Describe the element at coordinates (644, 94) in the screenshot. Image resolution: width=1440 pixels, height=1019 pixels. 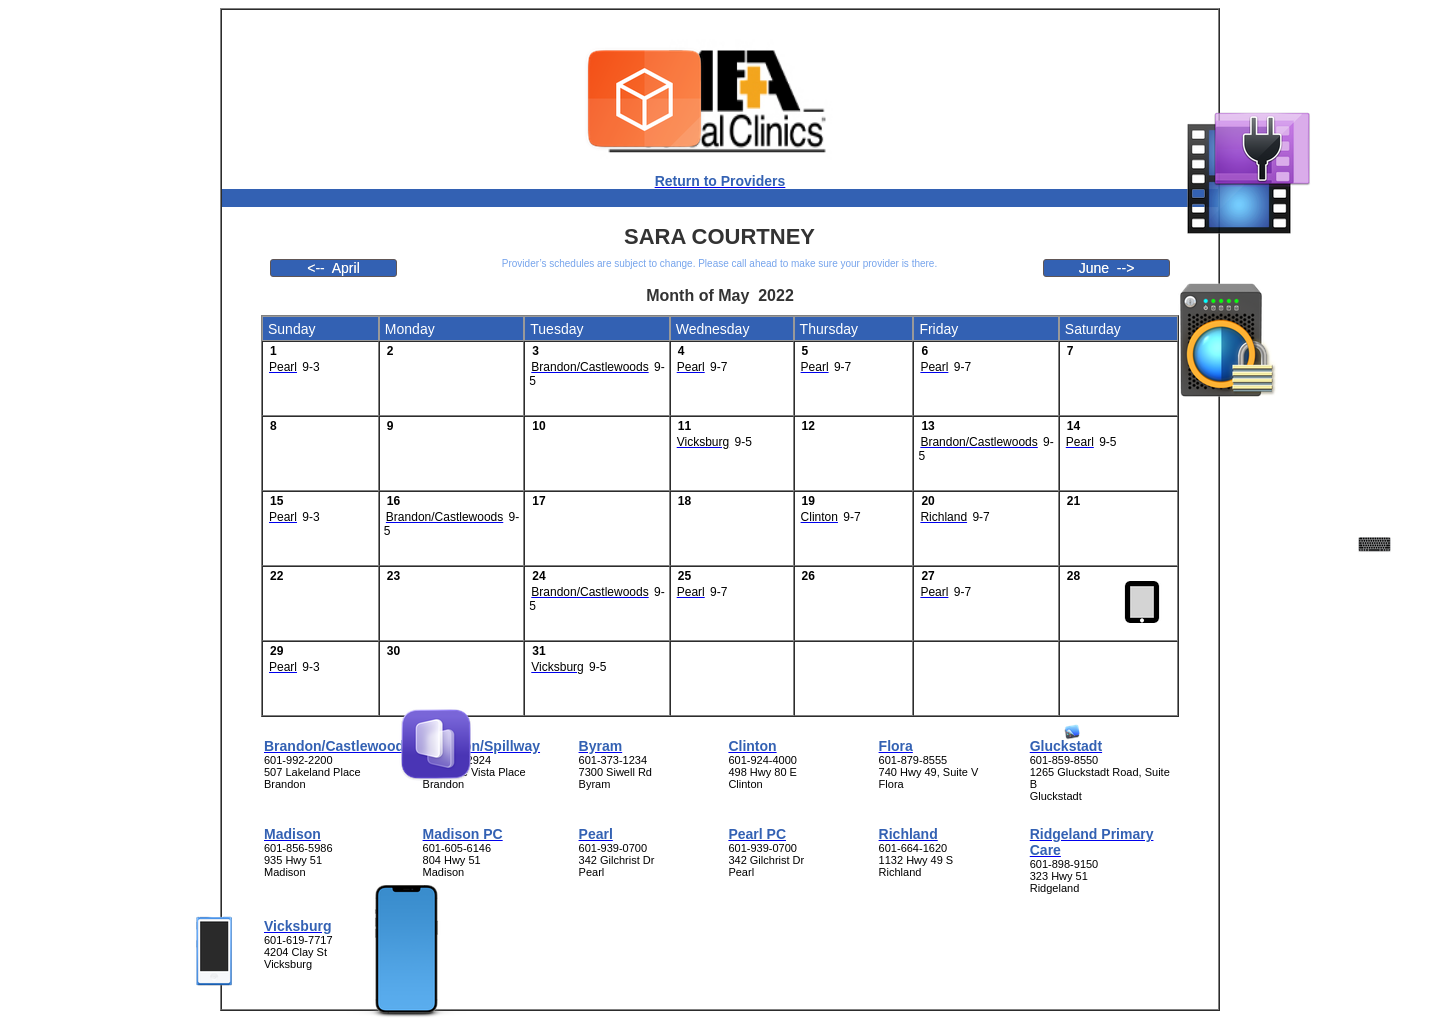
I see `open a 3D model file` at that location.